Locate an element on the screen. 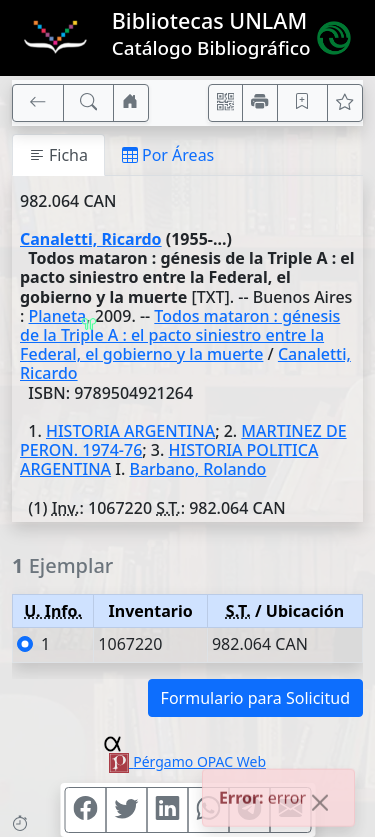 This screenshot has width=375, height=837. connect to airpods or wireless earbuds is located at coordinates (89, 324).